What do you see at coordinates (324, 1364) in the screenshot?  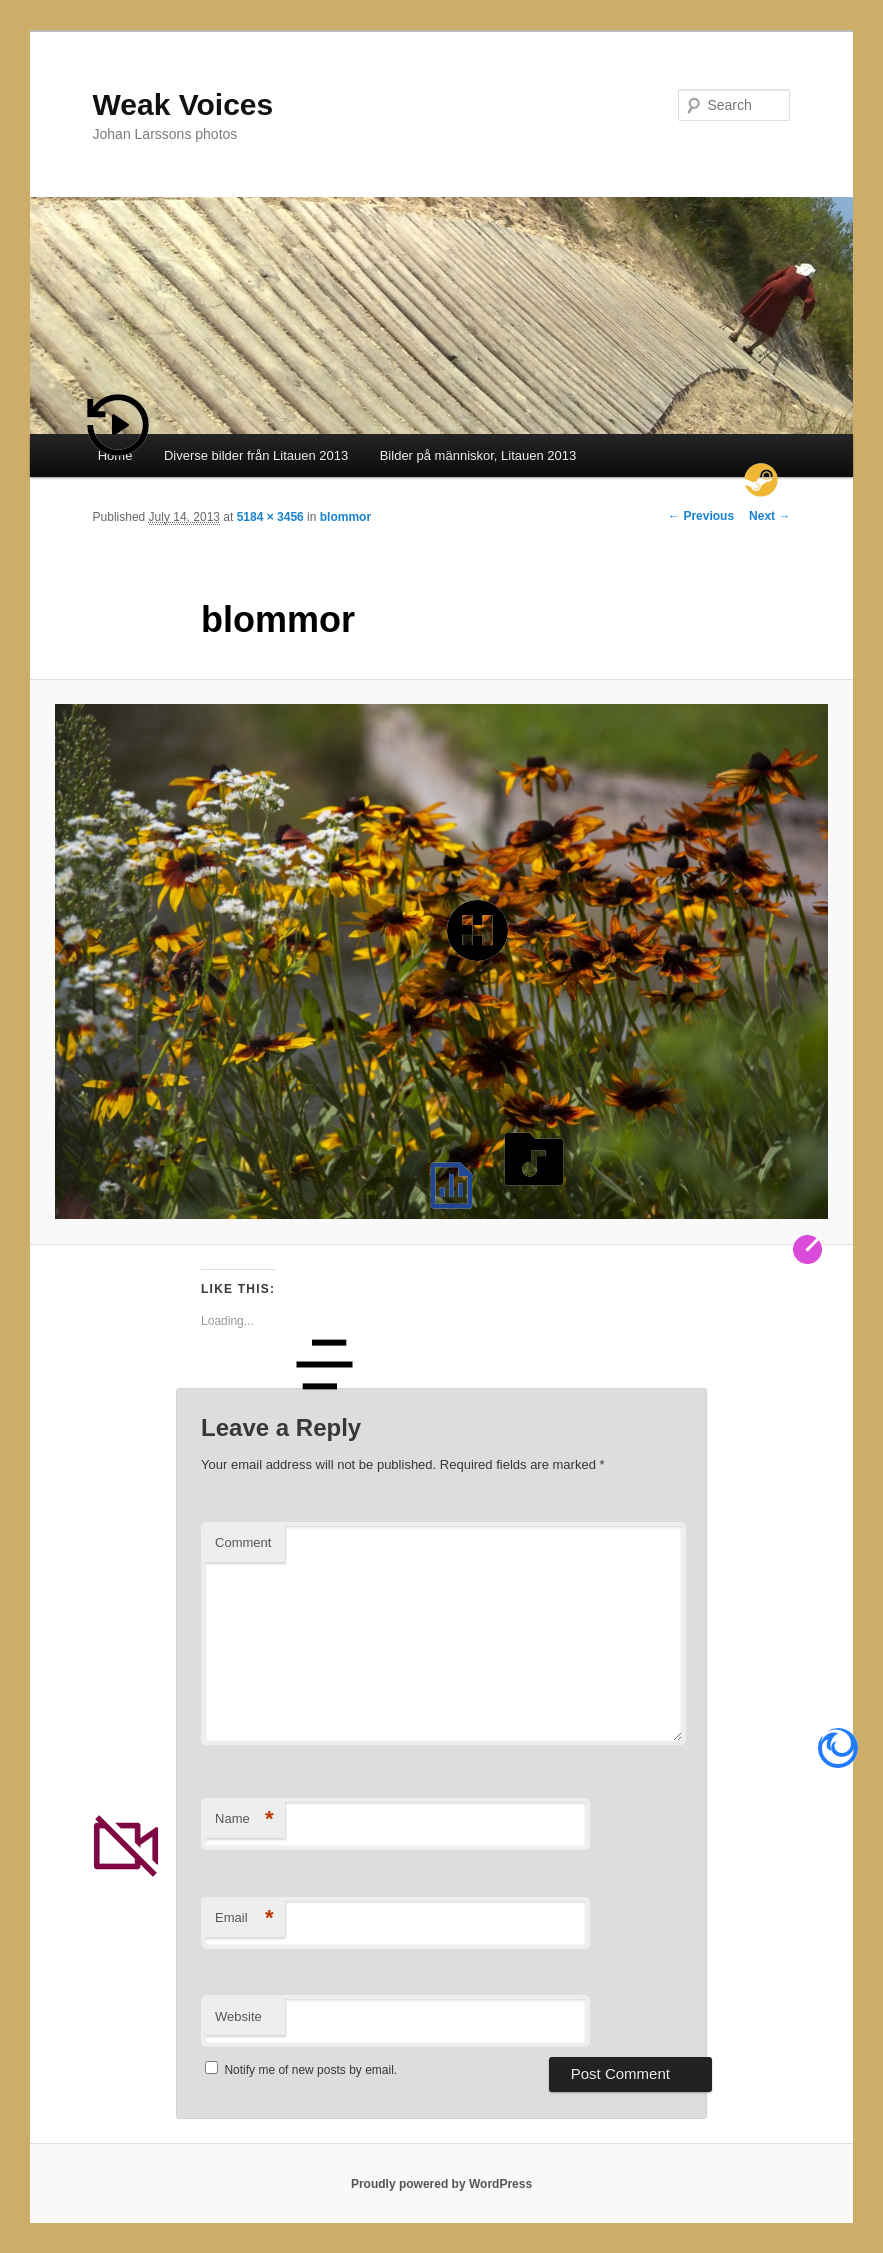 I see `open navigation menu` at bounding box center [324, 1364].